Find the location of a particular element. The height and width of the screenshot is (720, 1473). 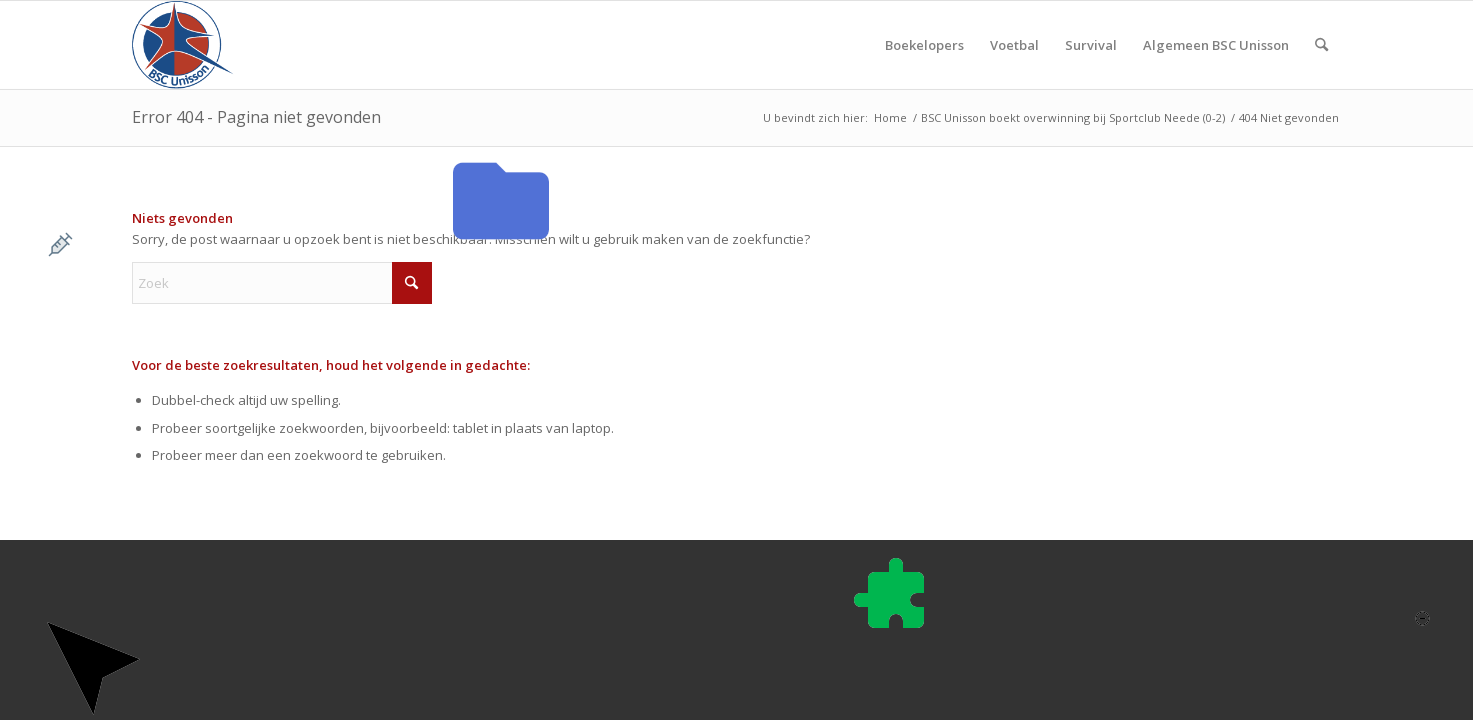

access vaccination or medical records is located at coordinates (60, 244).